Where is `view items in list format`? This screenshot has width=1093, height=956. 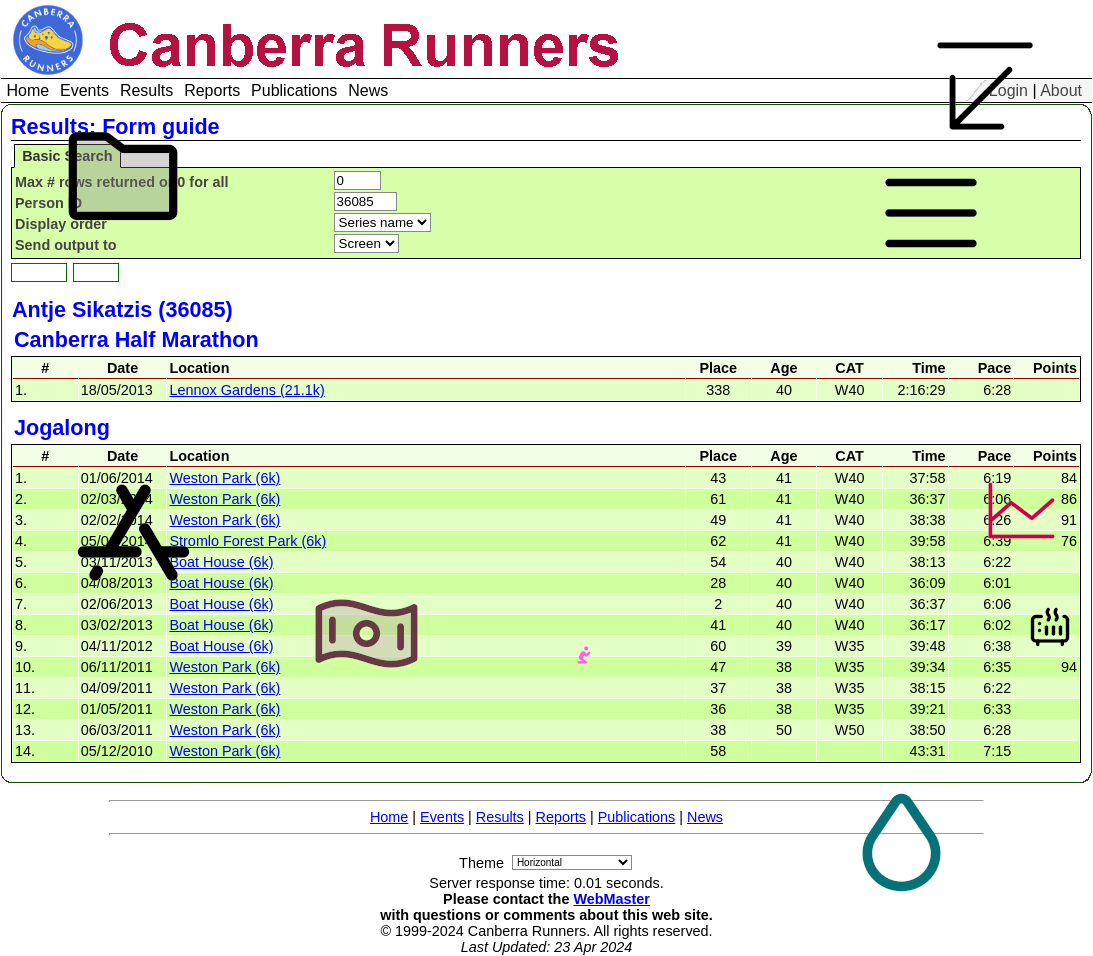
view items in list format is located at coordinates (931, 213).